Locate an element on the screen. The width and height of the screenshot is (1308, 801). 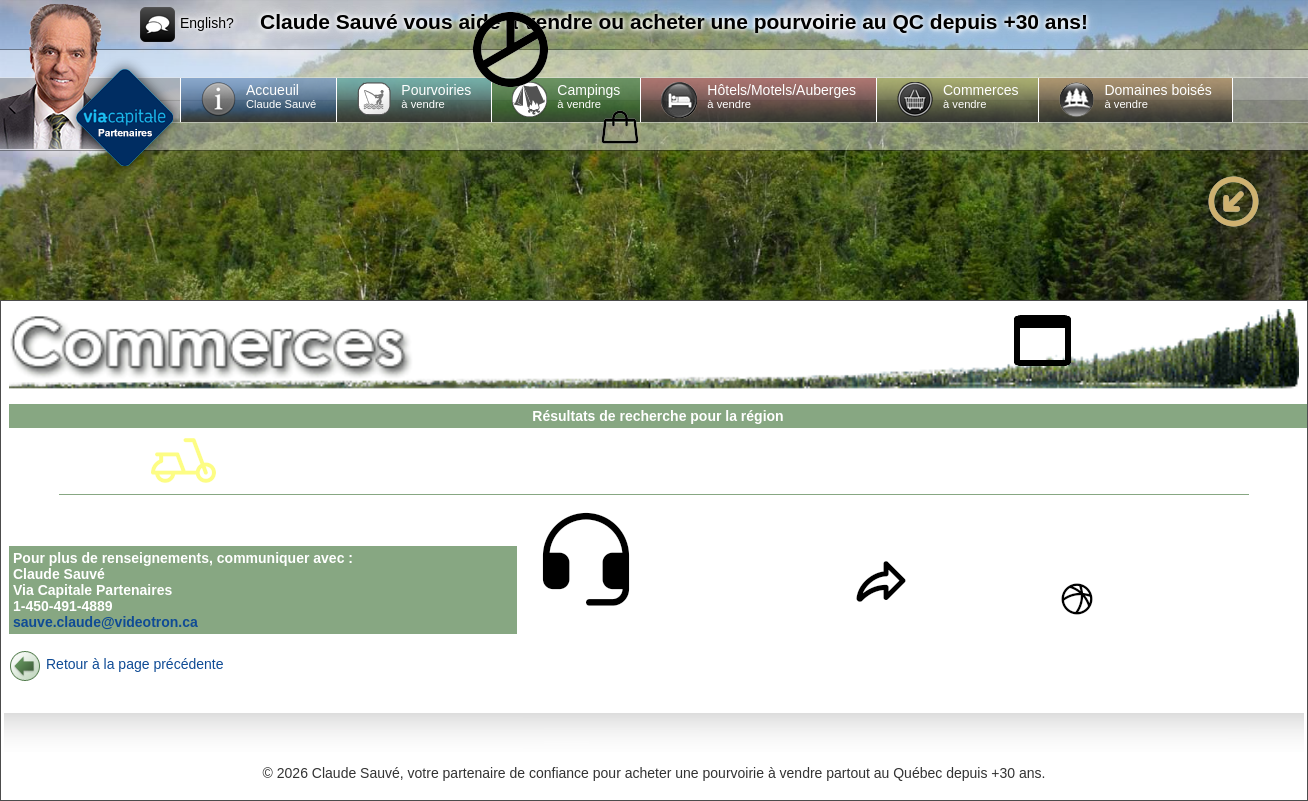
access games or entertainment features is located at coordinates (1077, 599).